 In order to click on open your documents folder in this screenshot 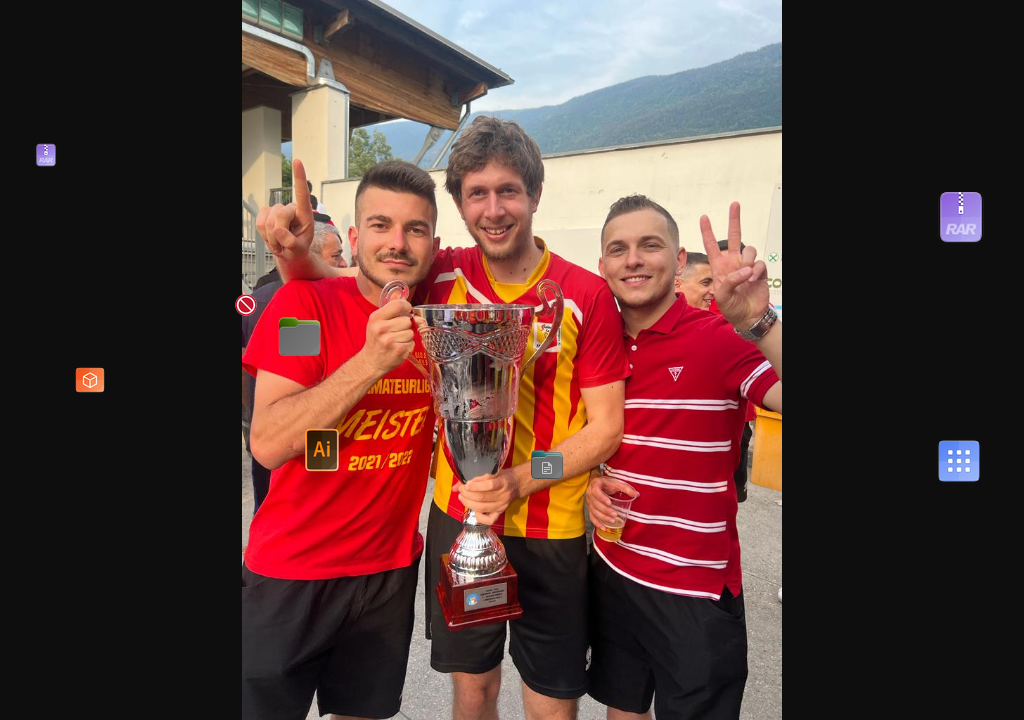, I will do `click(547, 464)`.